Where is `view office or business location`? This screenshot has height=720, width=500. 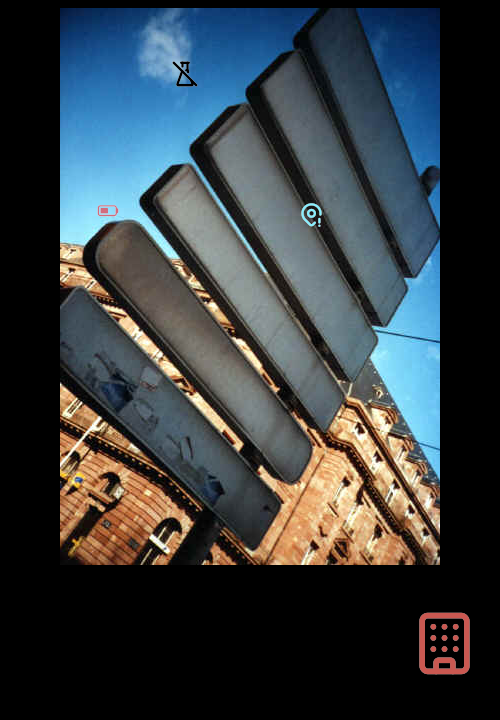 view office or business location is located at coordinates (444, 643).